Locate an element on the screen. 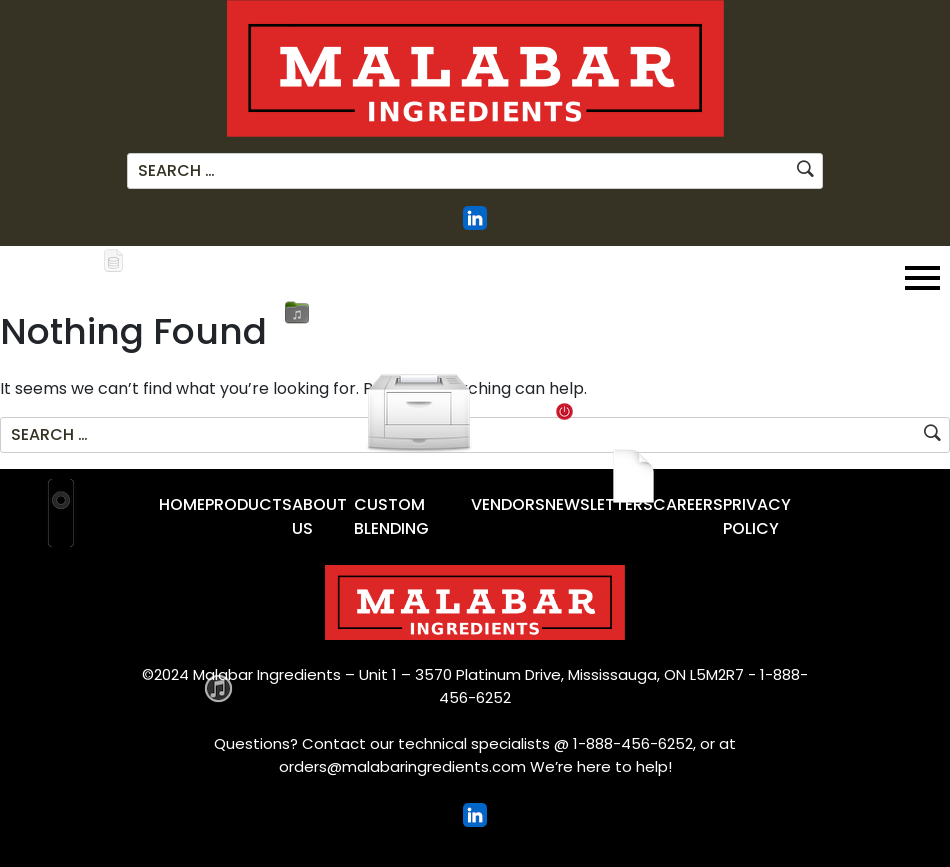  a generic file or document is located at coordinates (633, 477).